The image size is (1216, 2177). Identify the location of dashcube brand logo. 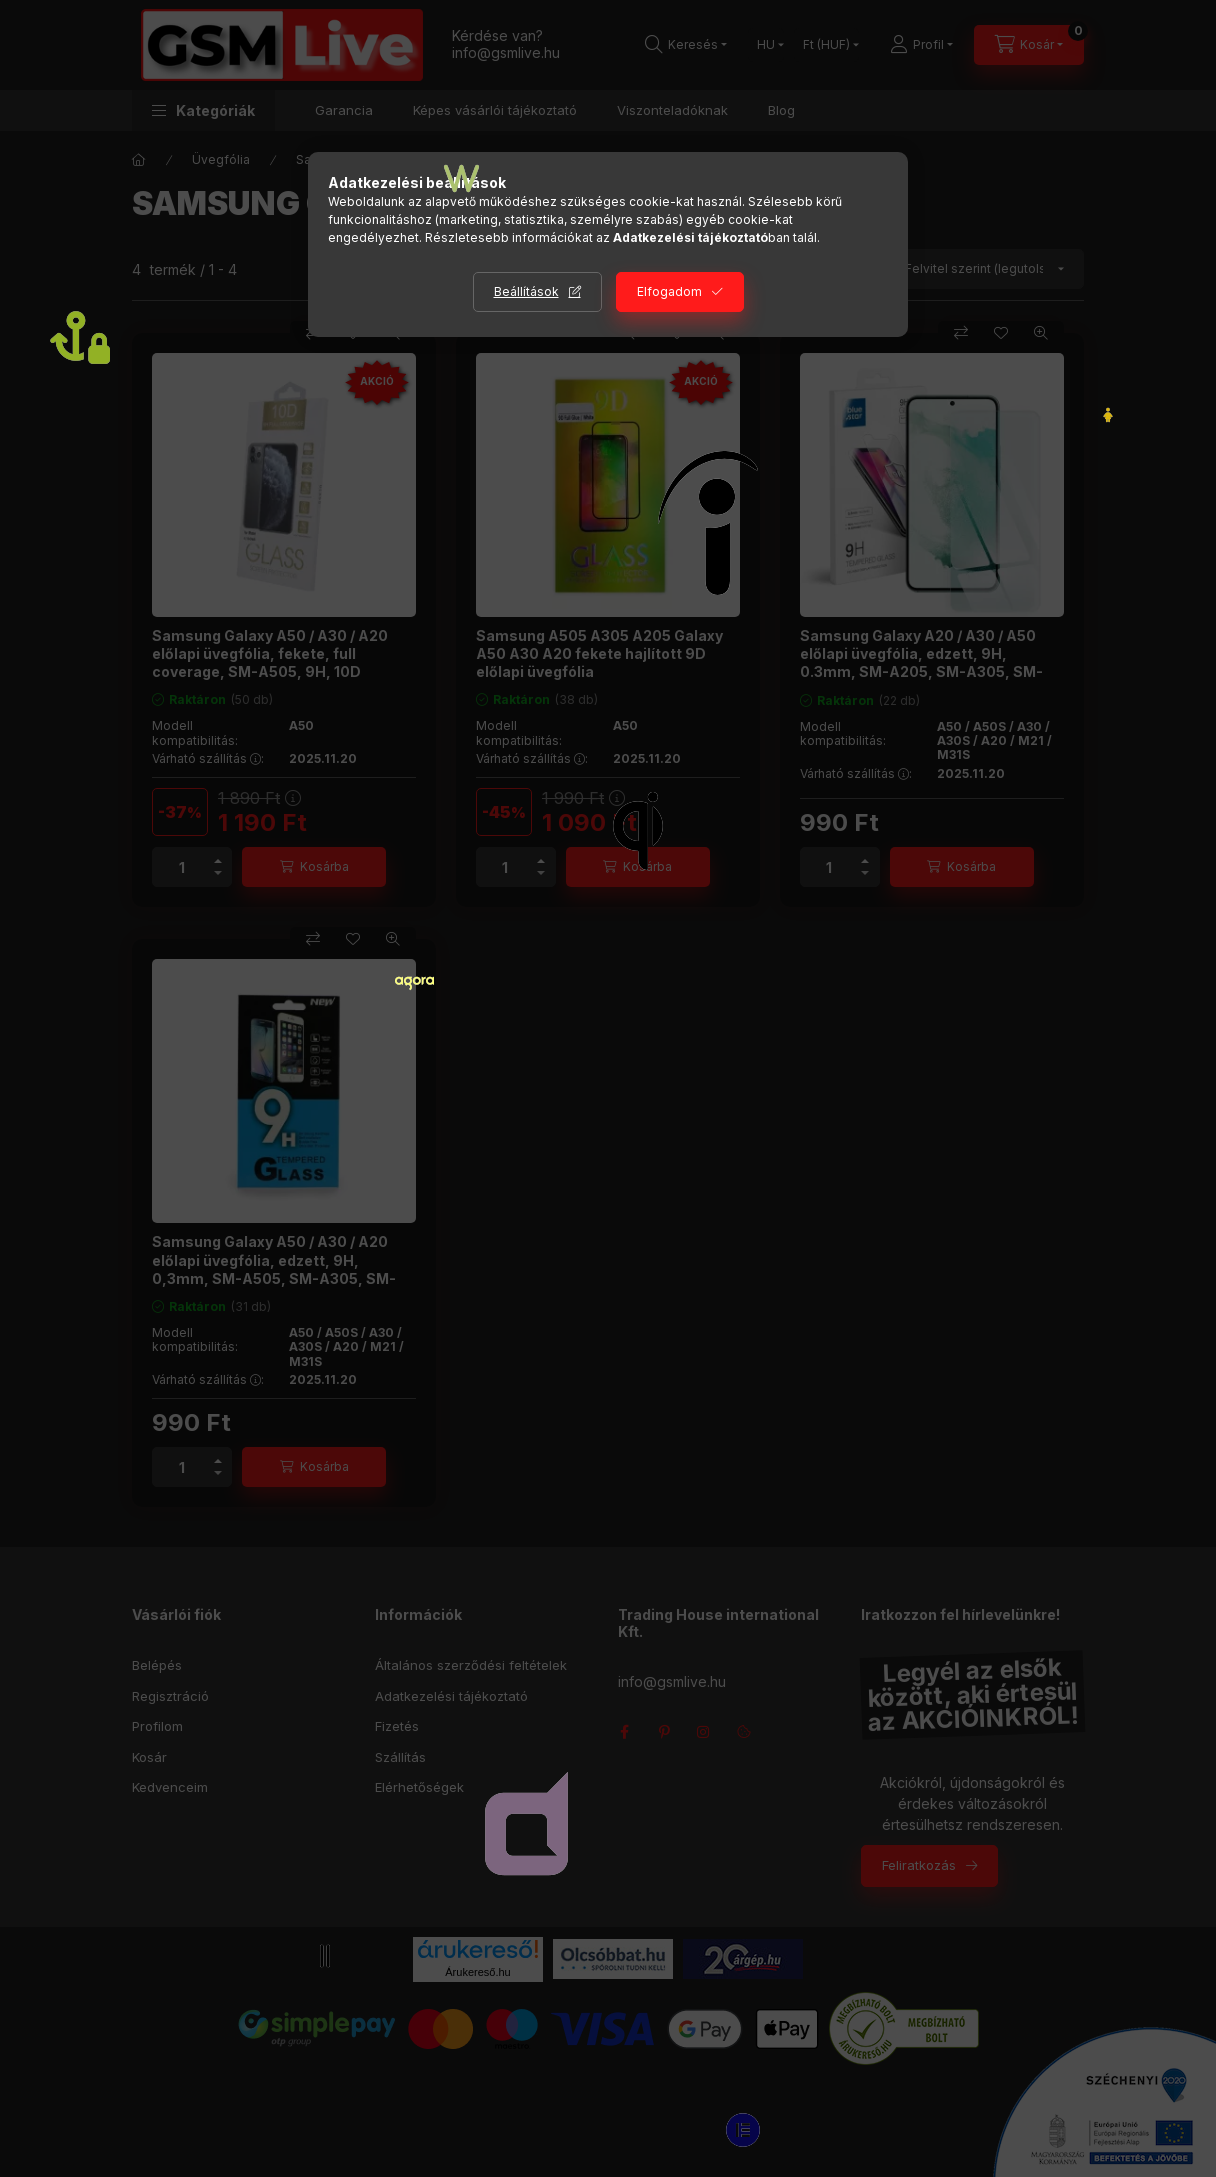
(526, 1823).